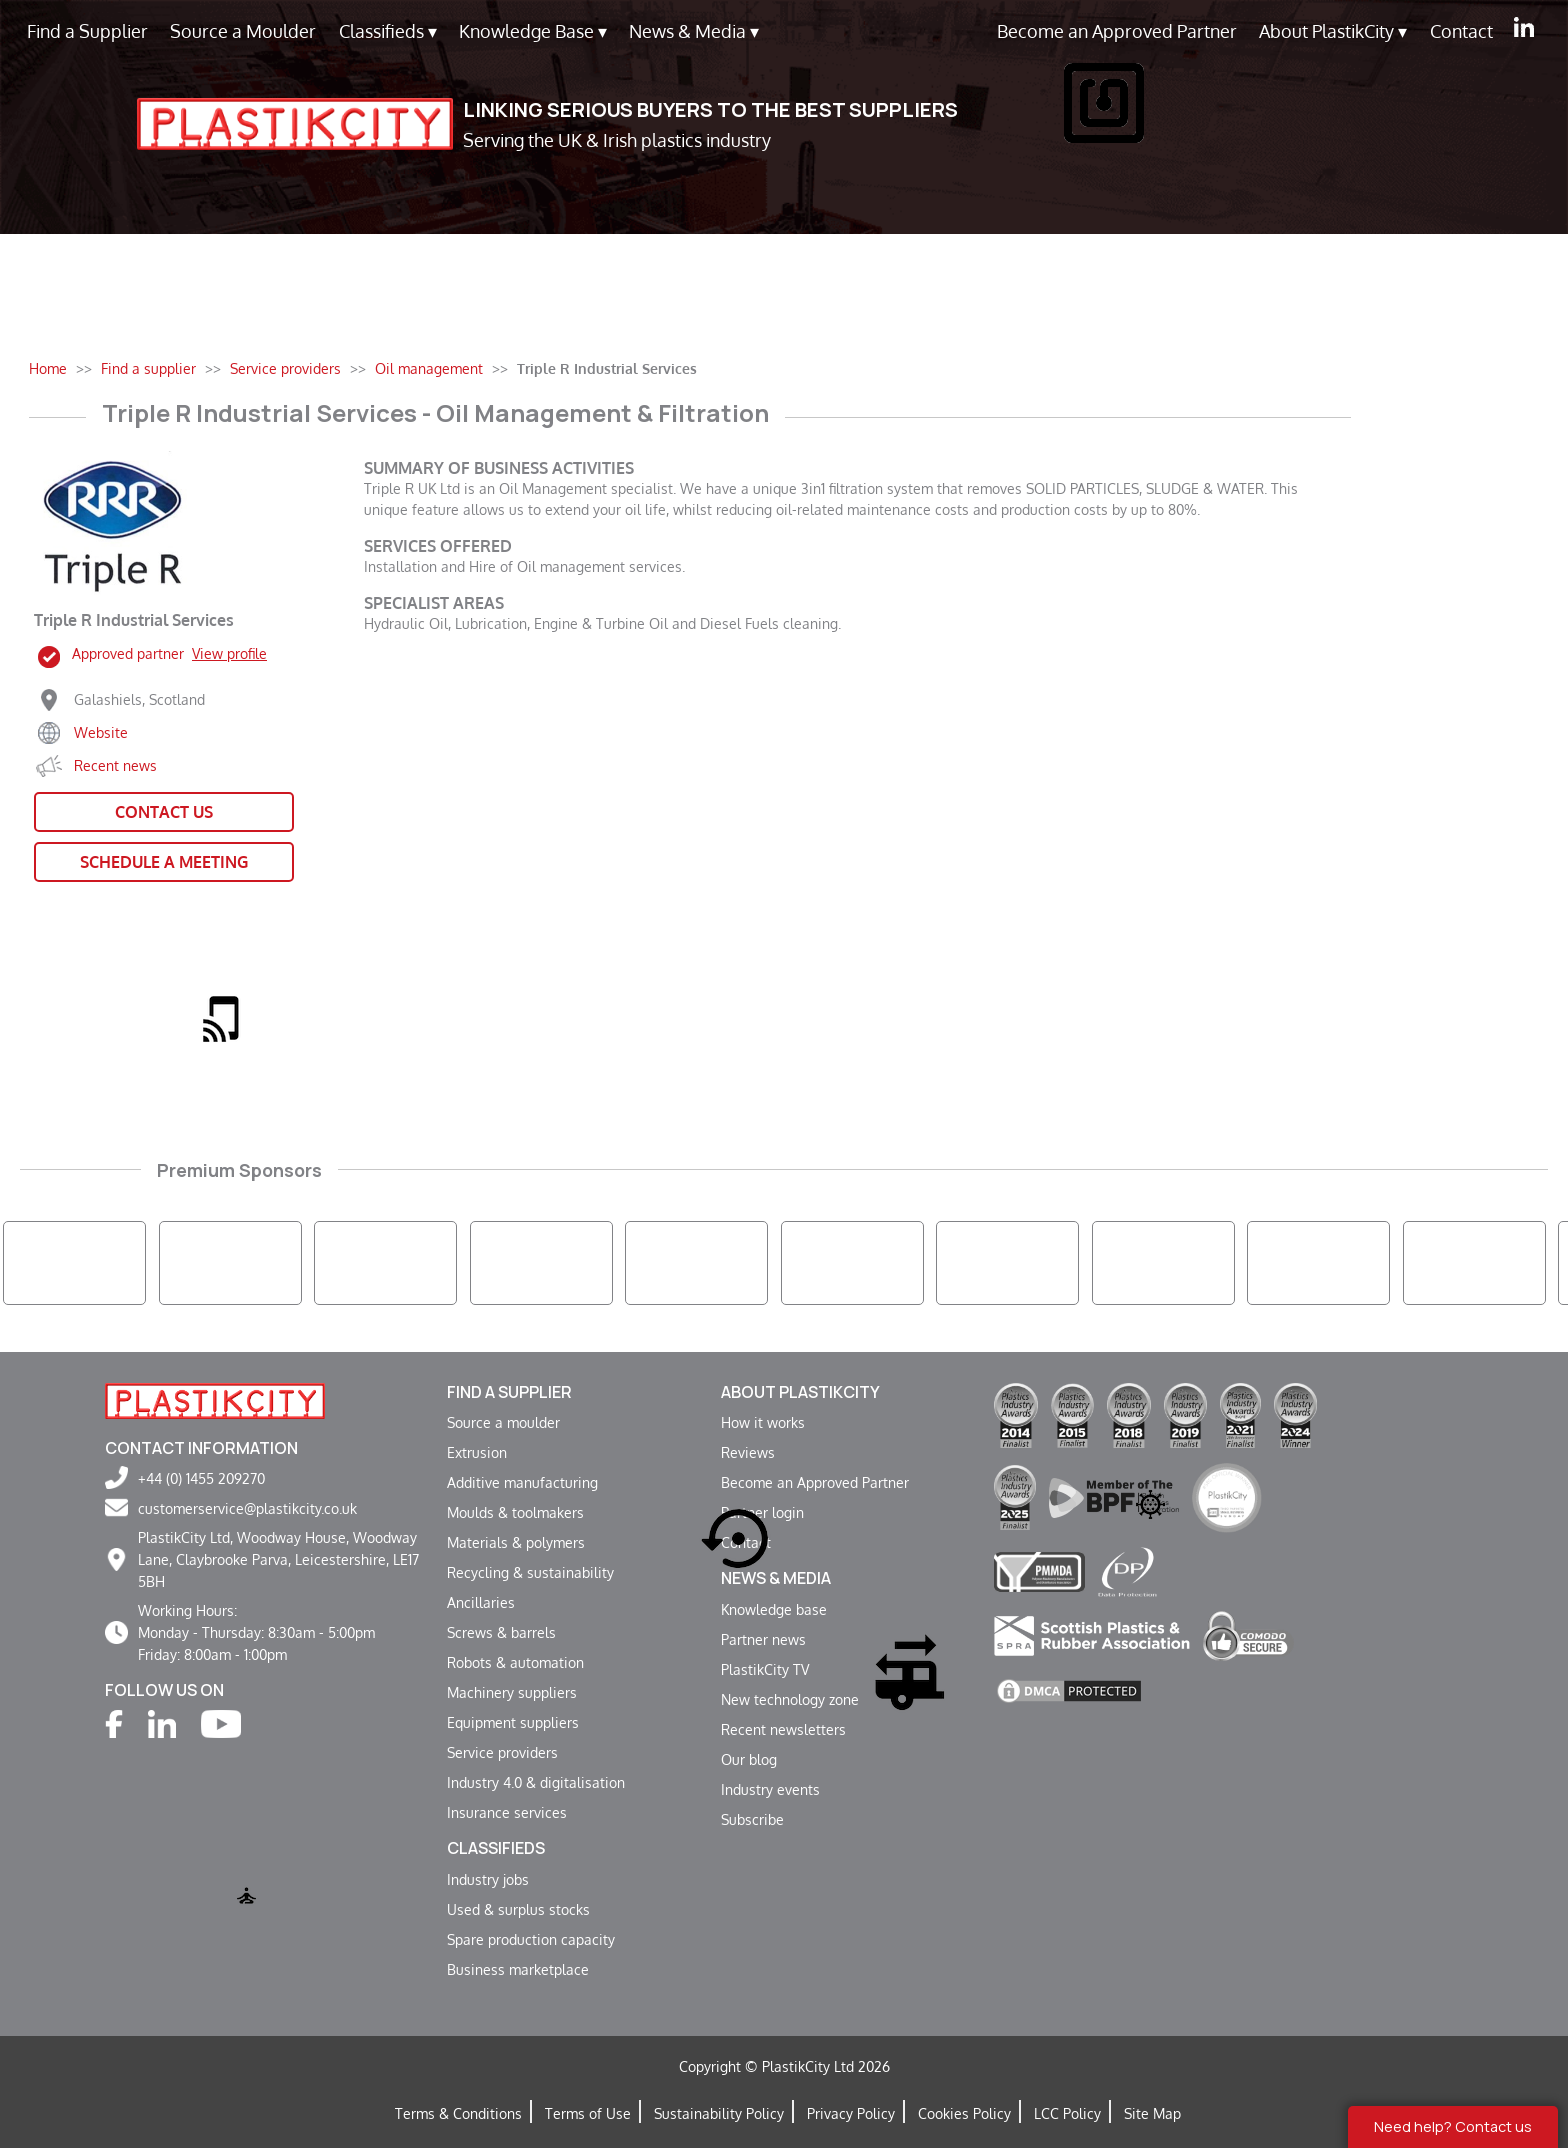 The image size is (1568, 2148). What do you see at coordinates (1104, 103) in the screenshot?
I see `tap to enable nfc connectivity` at bounding box center [1104, 103].